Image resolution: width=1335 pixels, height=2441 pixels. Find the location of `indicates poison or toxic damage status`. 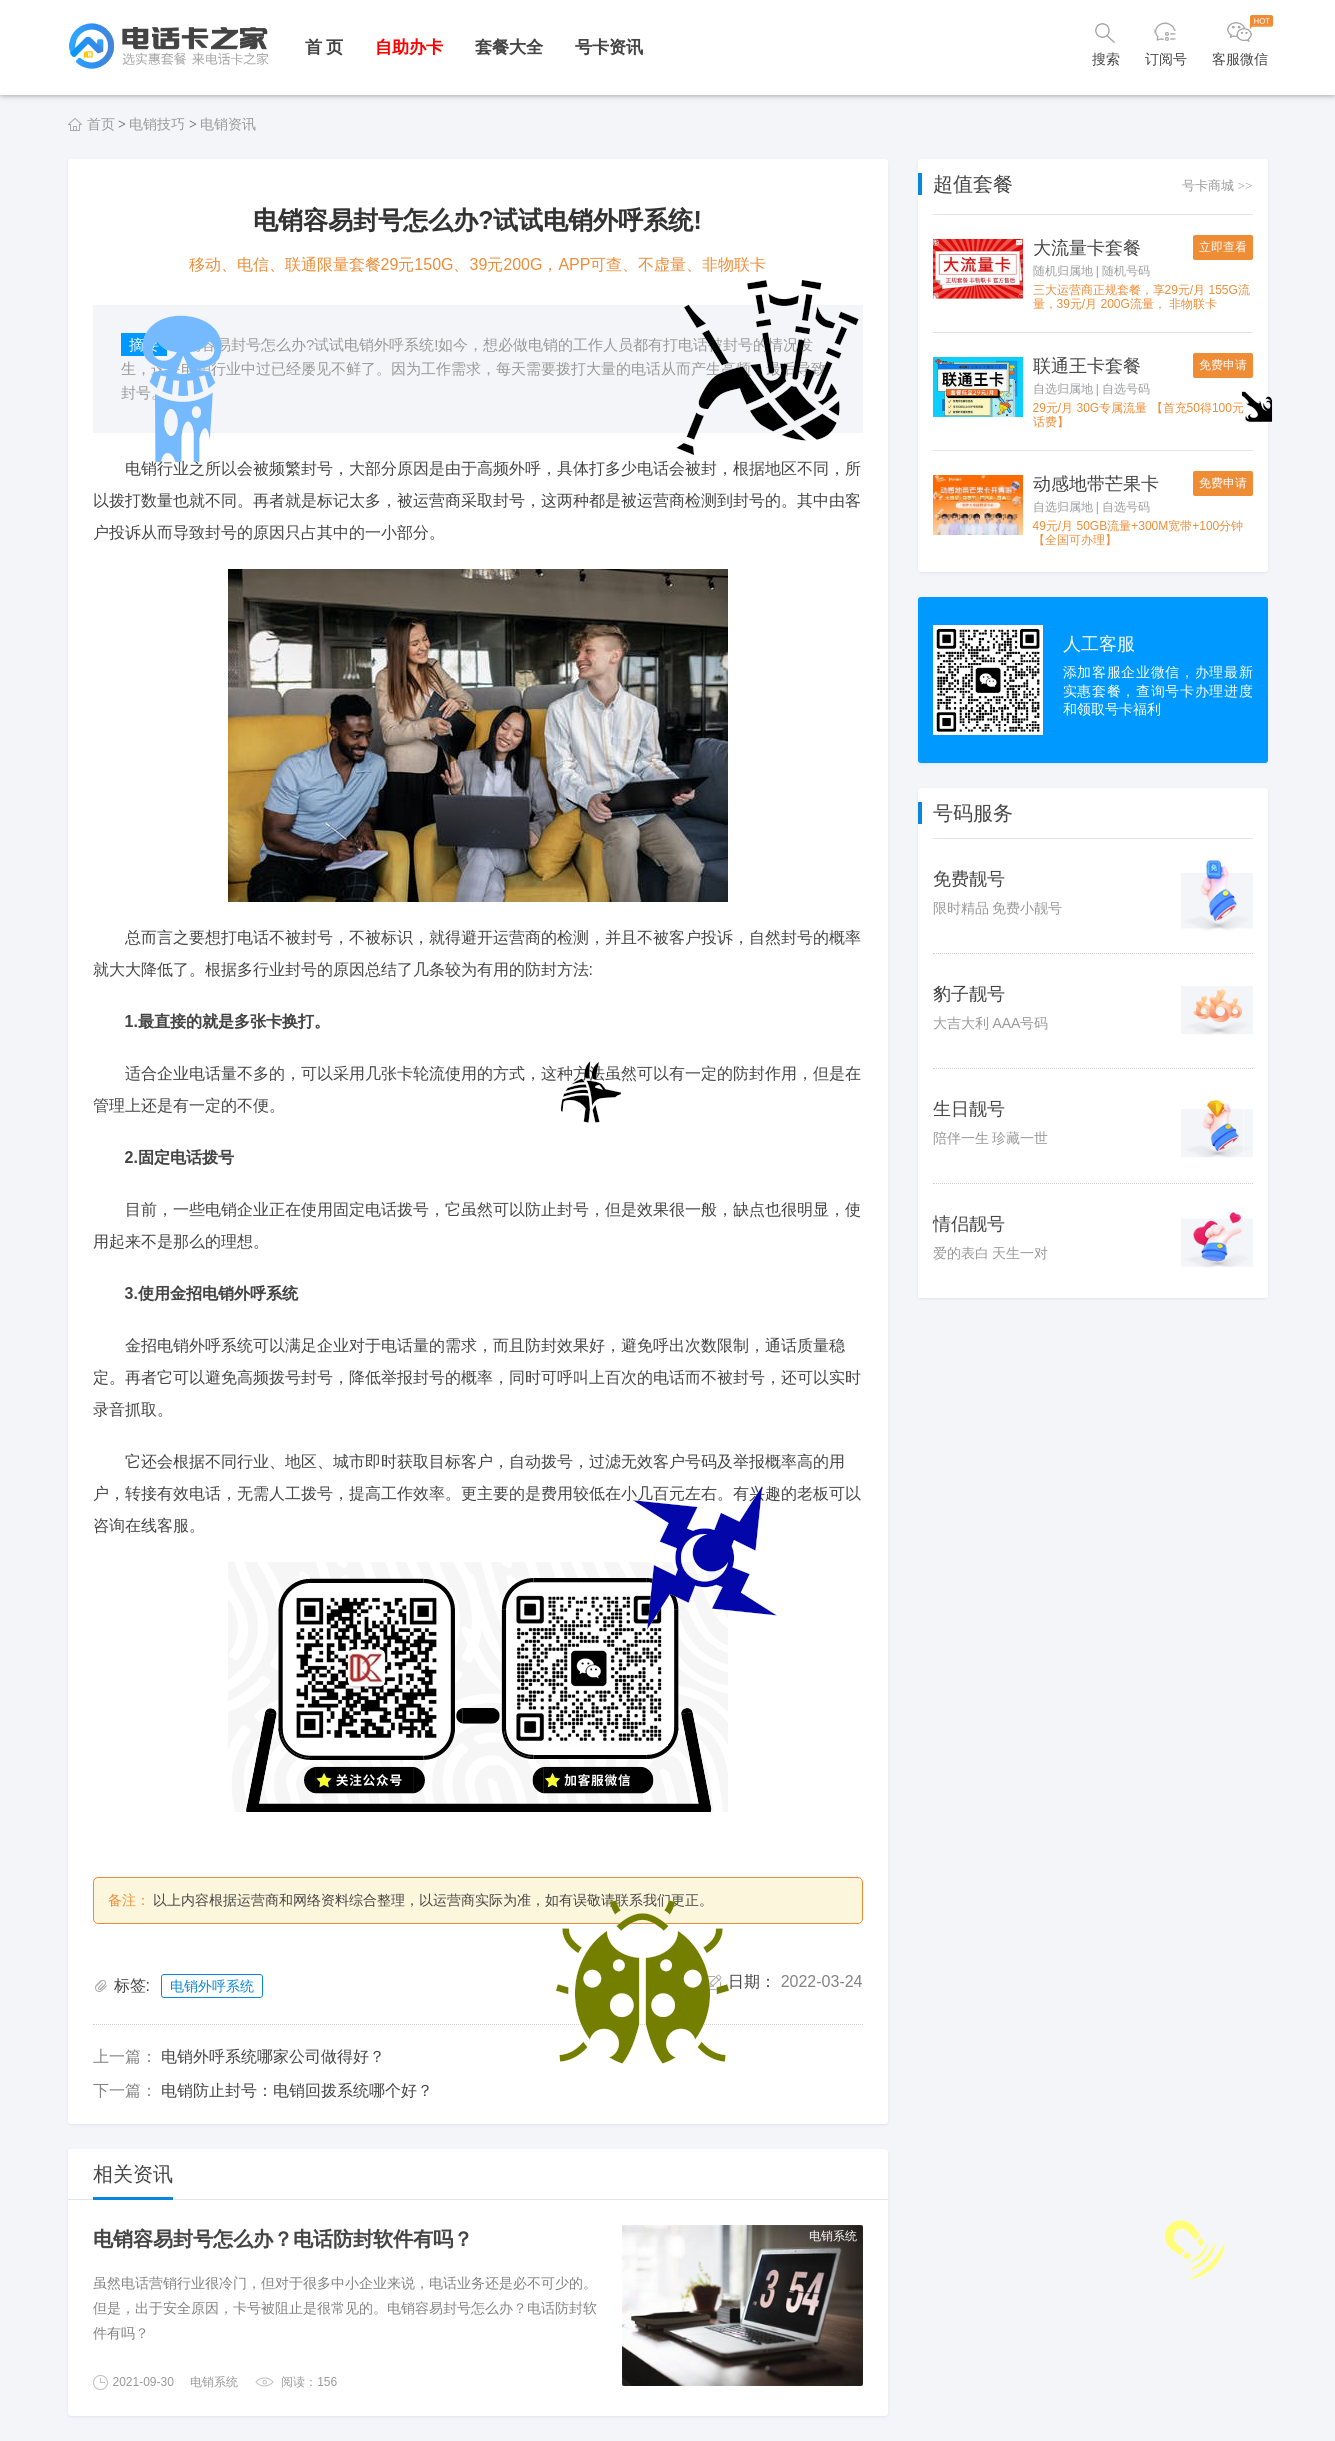

indicates poison or toxic damage status is located at coordinates (179, 387).